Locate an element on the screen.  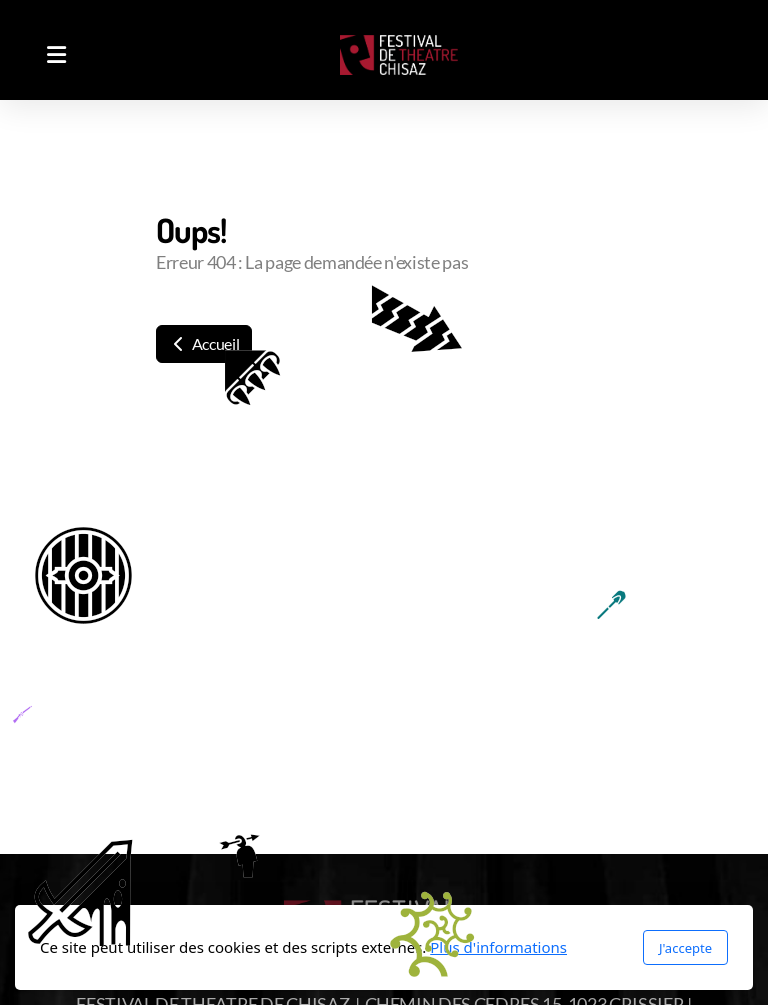
launch missile attack or special weapon ability is located at coordinates (253, 378).